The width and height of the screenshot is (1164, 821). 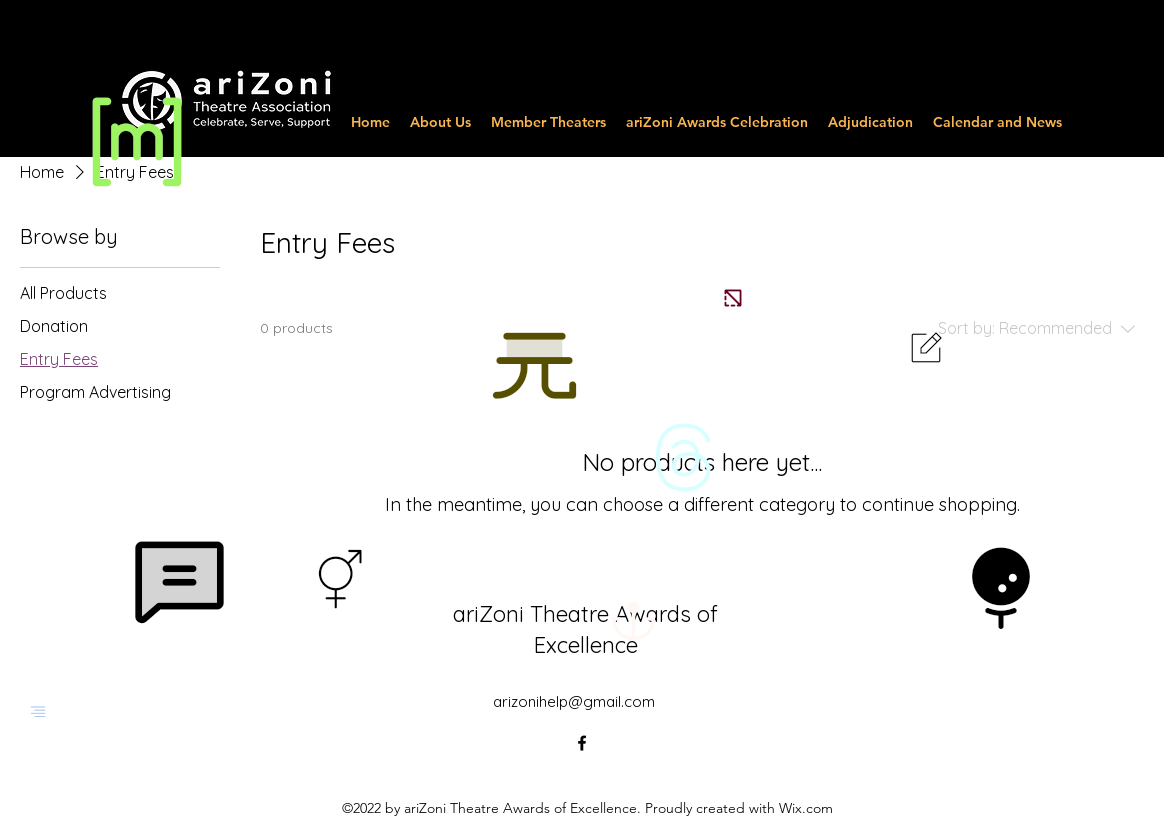 What do you see at coordinates (338, 578) in the screenshot?
I see `select intersex gender identity option` at bounding box center [338, 578].